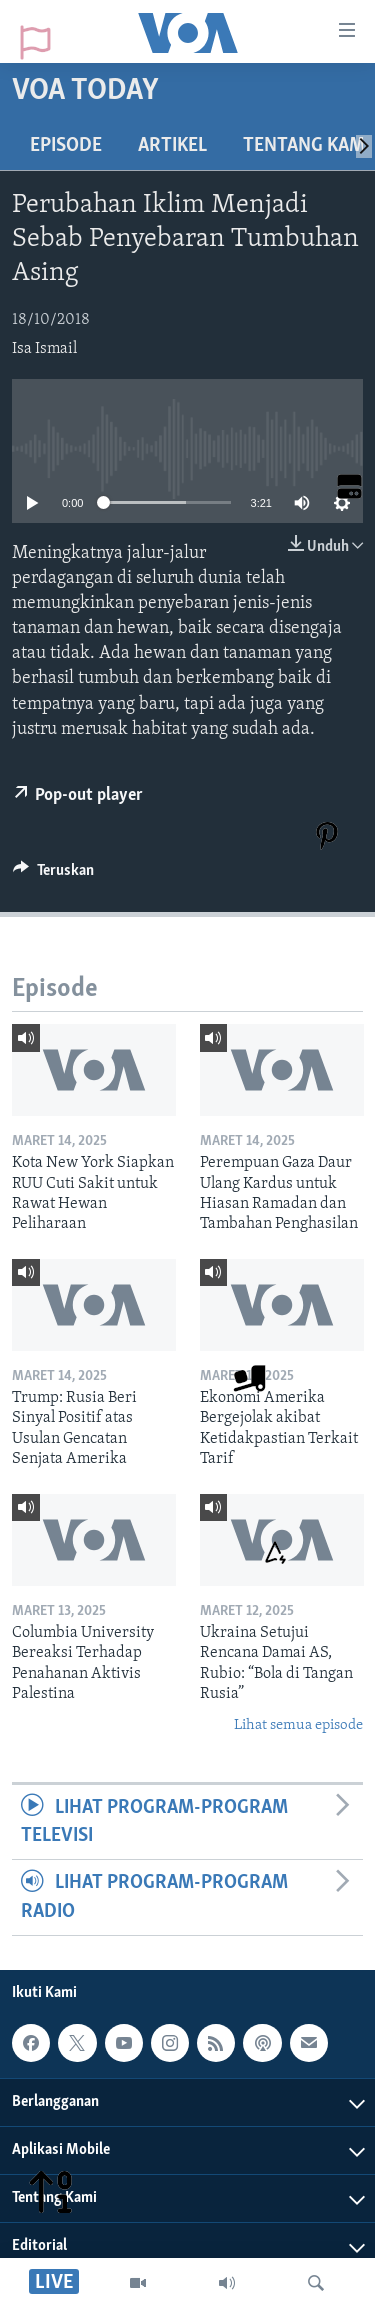  What do you see at coordinates (327, 836) in the screenshot?
I see `open Pinterest app` at bounding box center [327, 836].